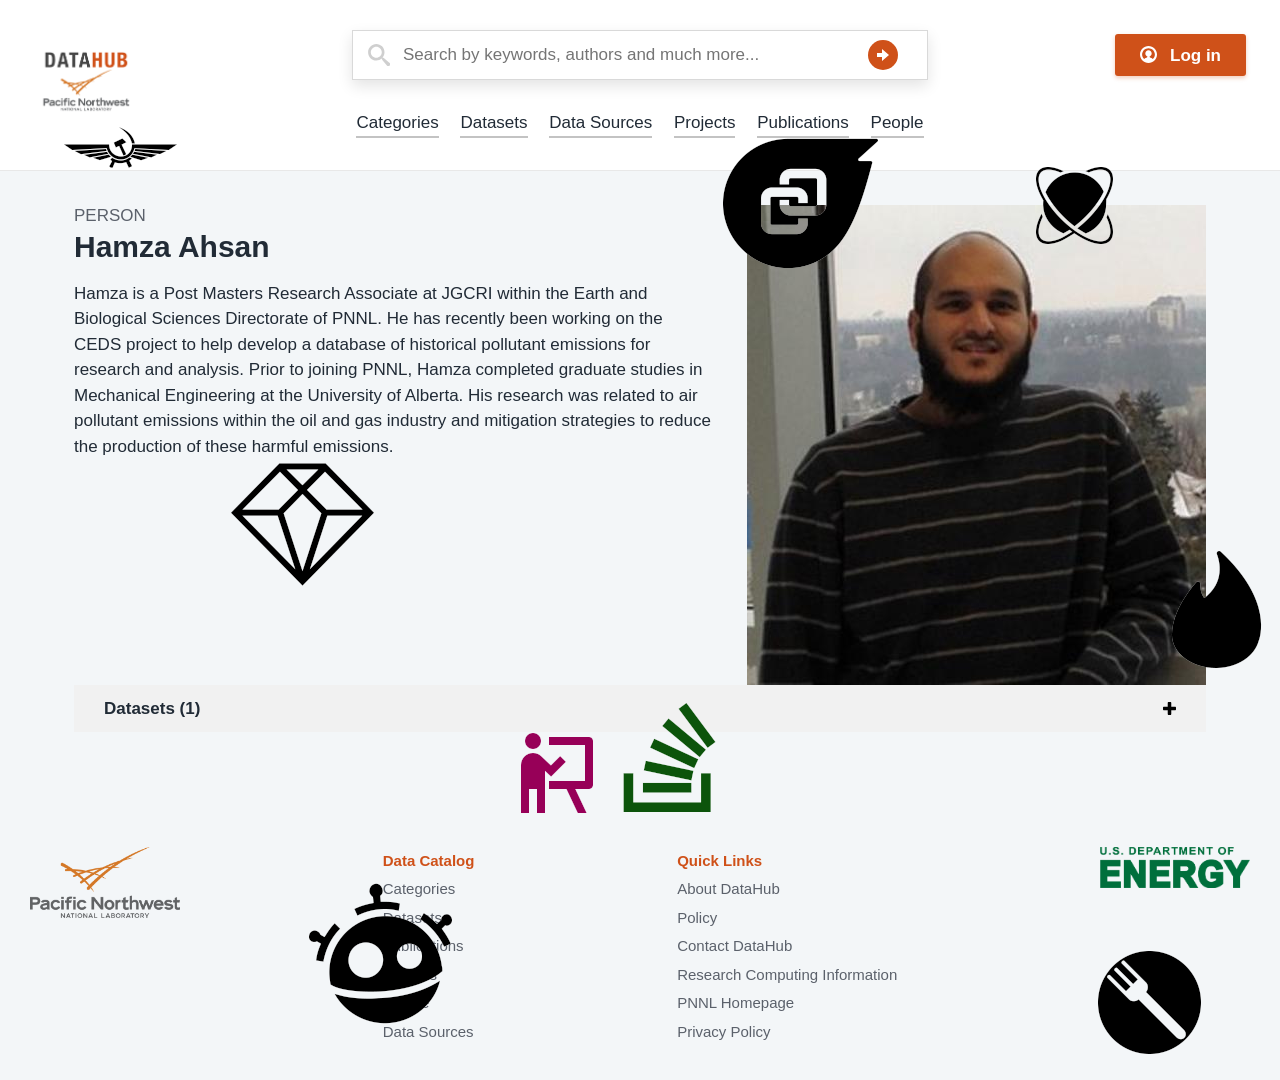 Image resolution: width=1280 pixels, height=1080 pixels. Describe the element at coordinates (1149, 1002) in the screenshot. I see `visit Greasy Fork website` at that location.